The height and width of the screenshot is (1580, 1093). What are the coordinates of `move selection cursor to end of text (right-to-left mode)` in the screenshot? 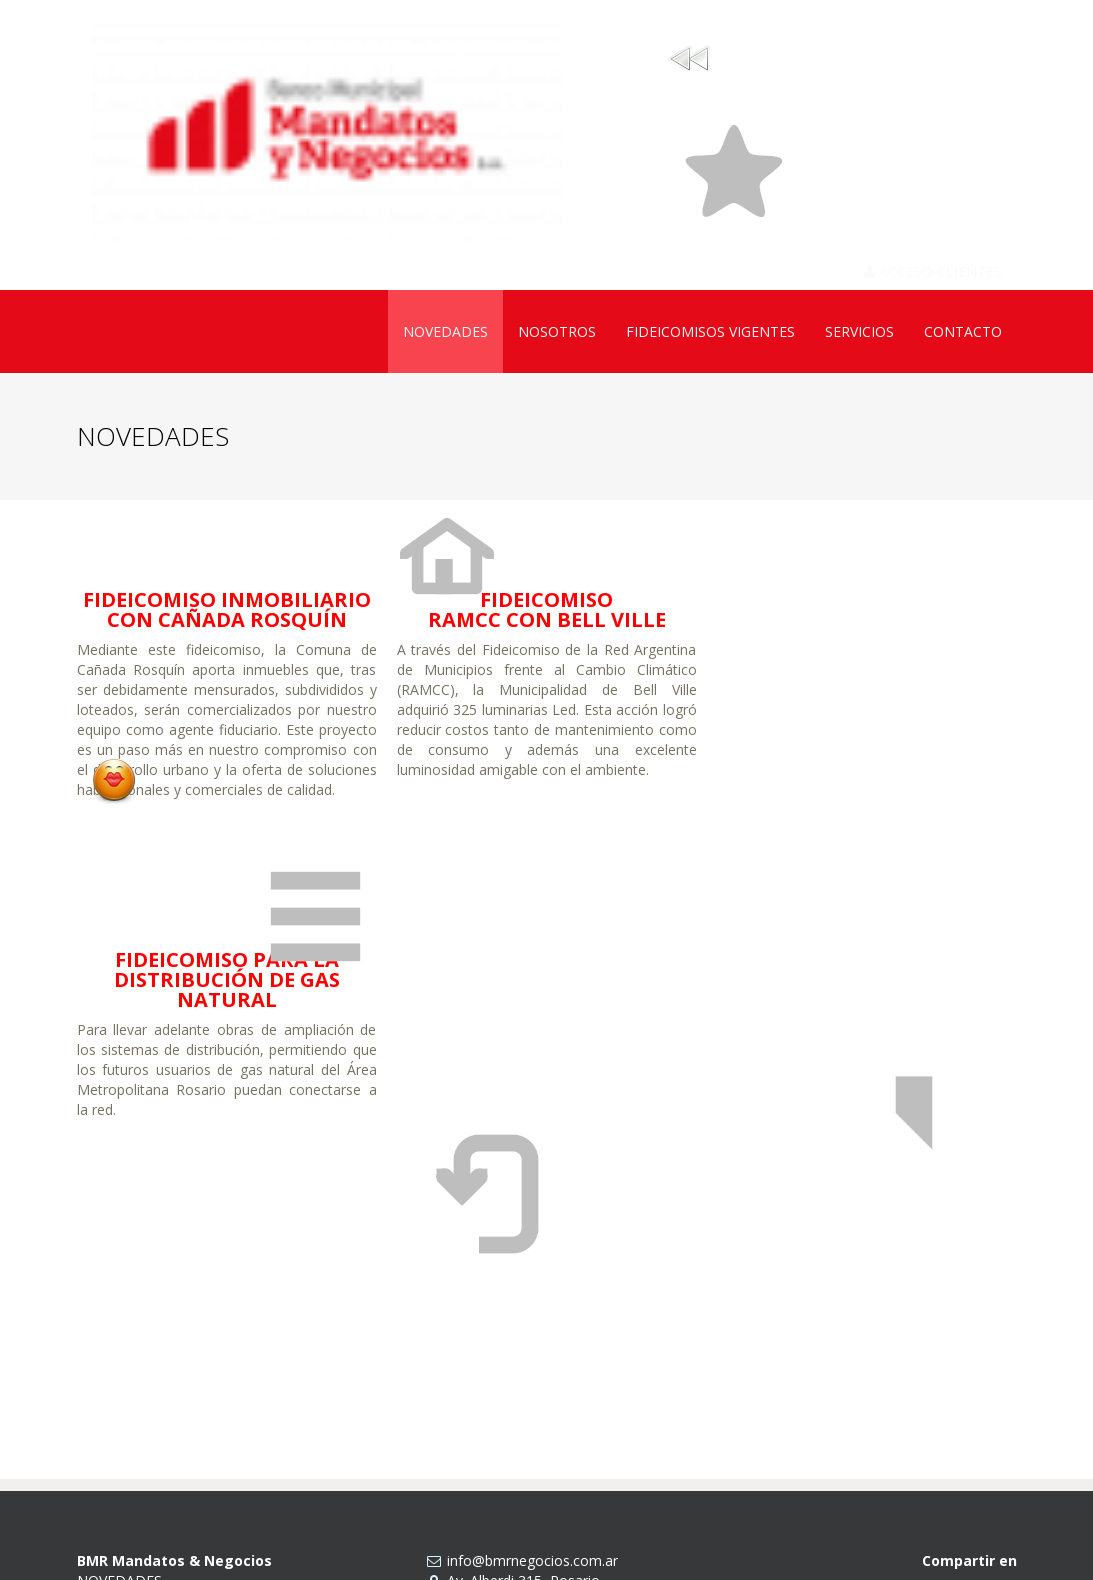 It's located at (914, 1113).